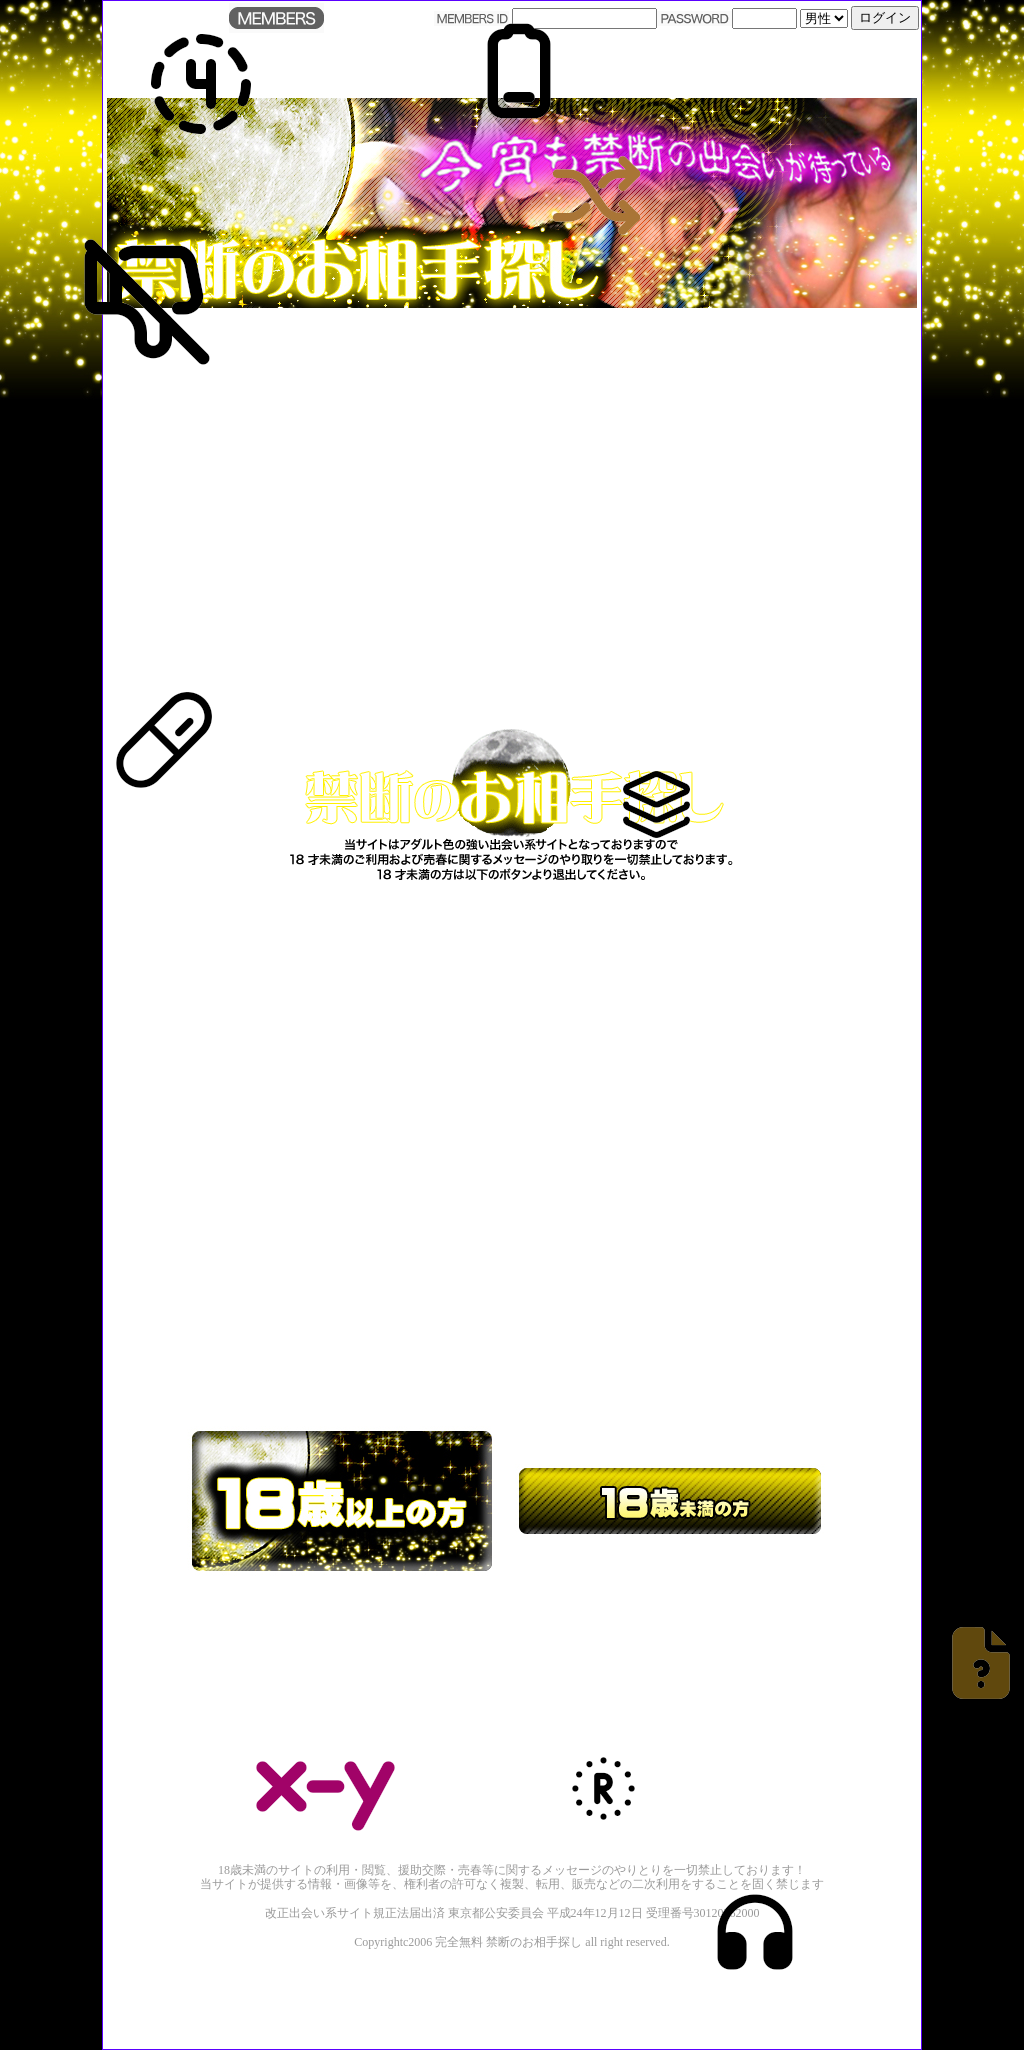 The height and width of the screenshot is (2050, 1024). What do you see at coordinates (981, 1663) in the screenshot?
I see `unrecognized file type` at bounding box center [981, 1663].